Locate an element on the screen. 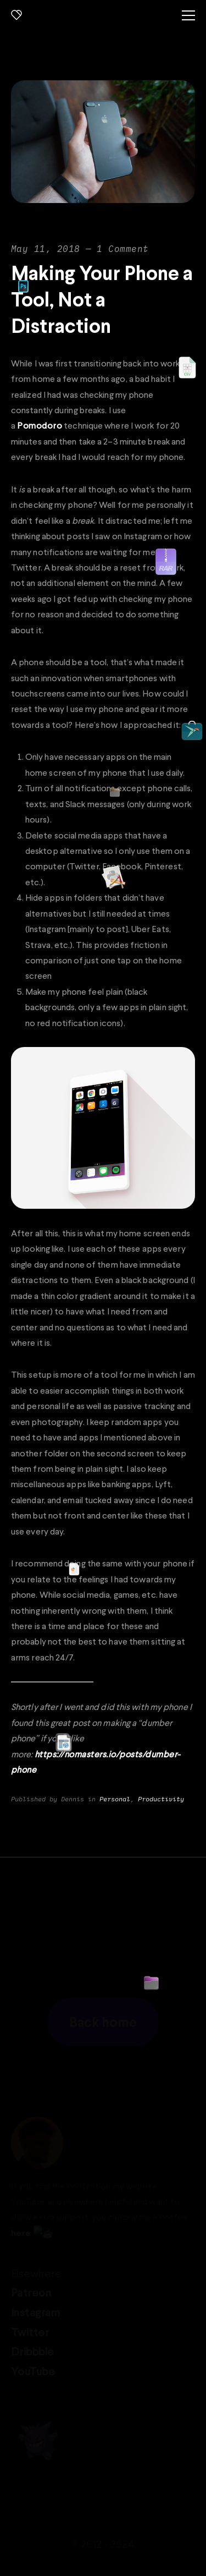  open a presentation file is located at coordinates (74, 1569).